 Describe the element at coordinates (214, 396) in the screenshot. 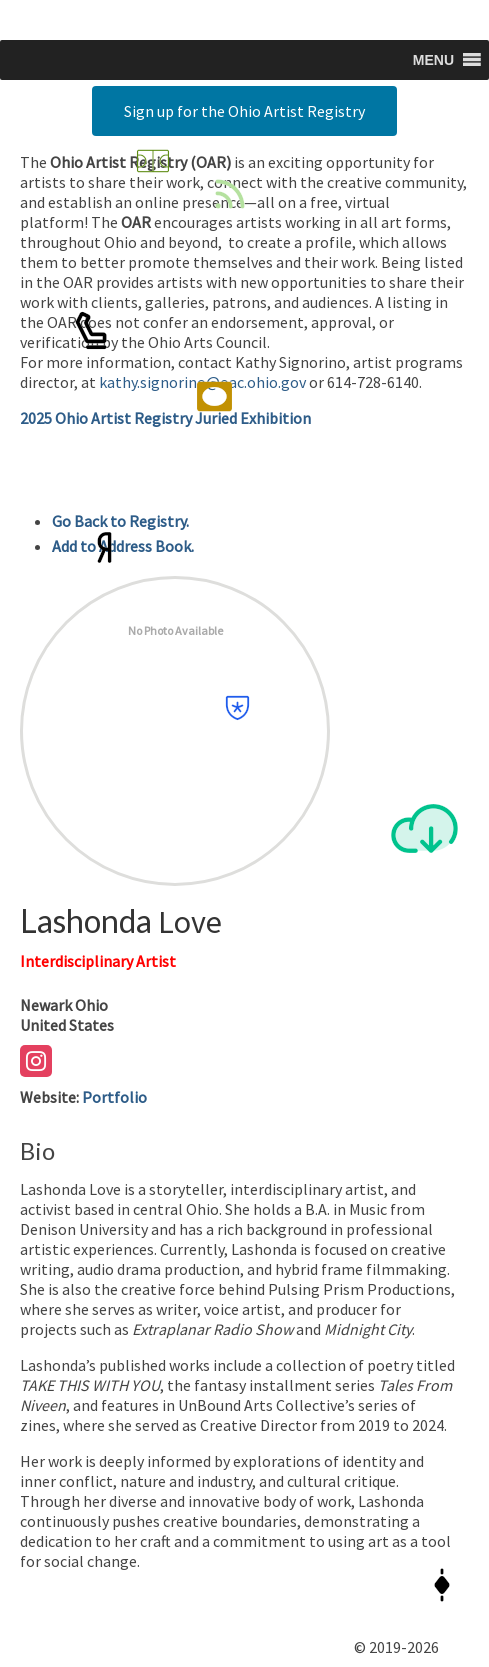

I see `apply vignette effect to image` at that location.